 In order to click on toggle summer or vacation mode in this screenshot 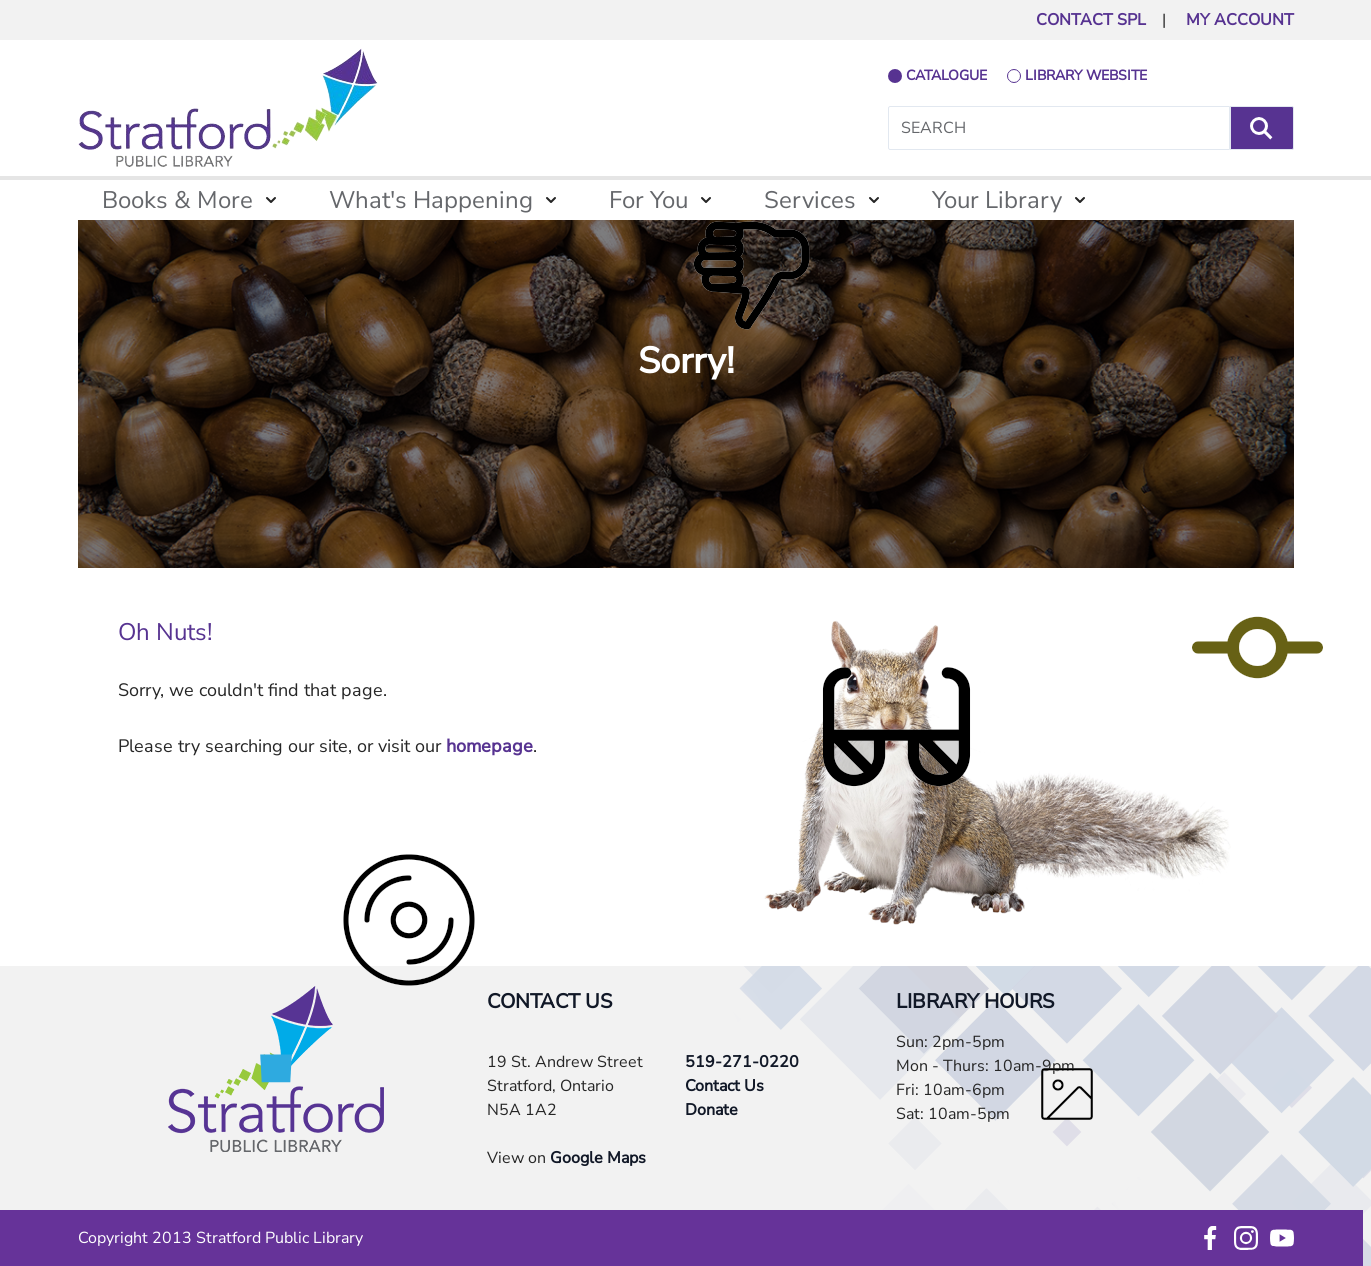, I will do `click(896, 729)`.